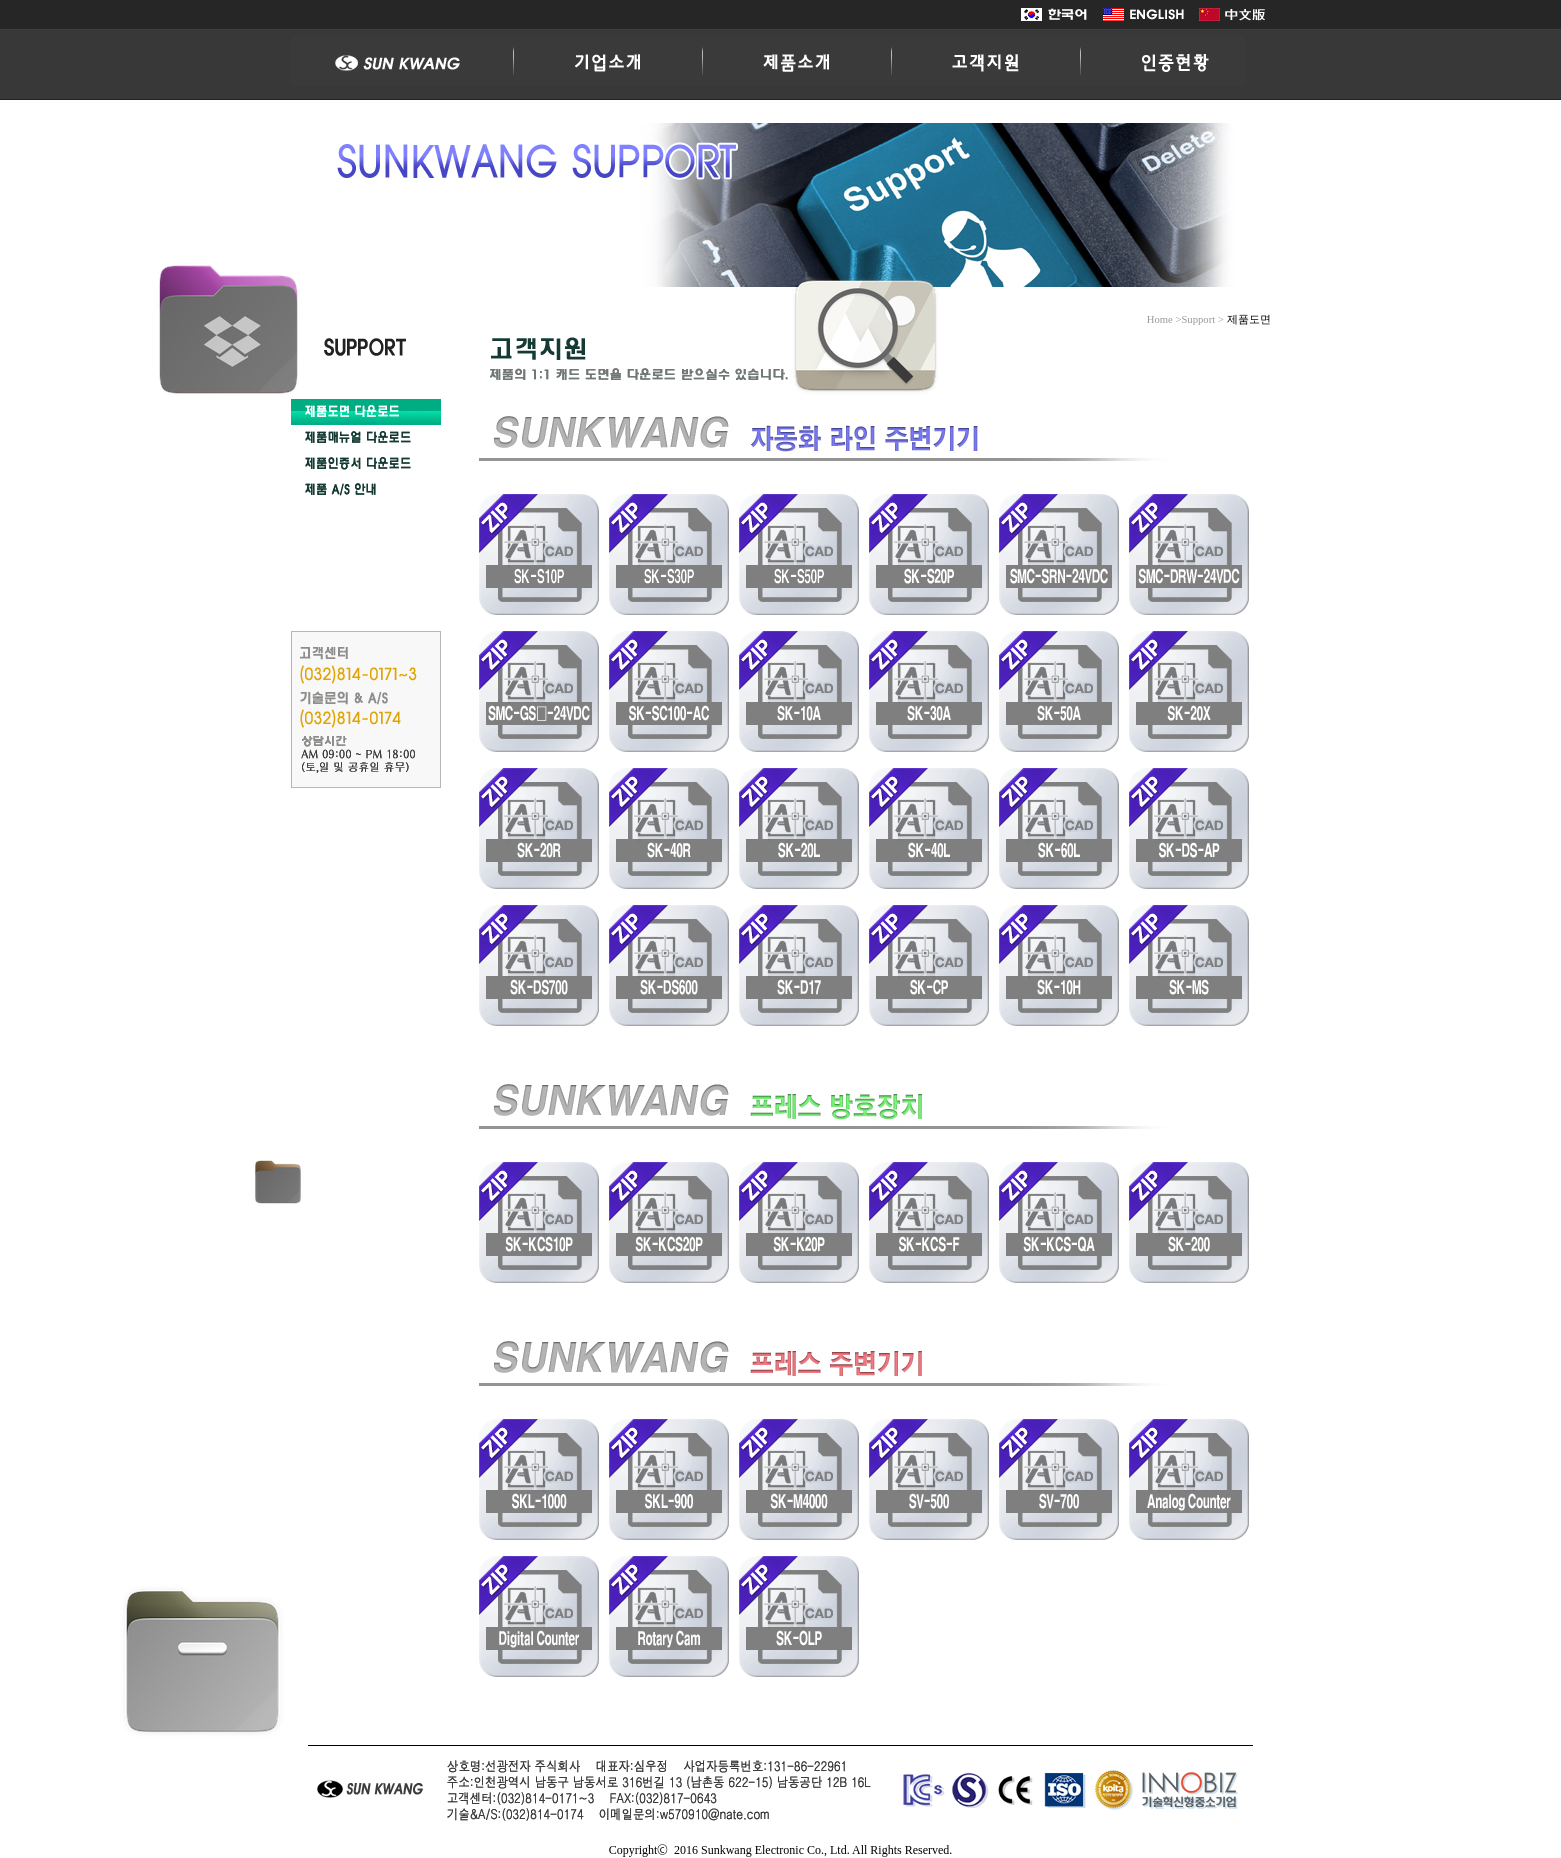 The width and height of the screenshot is (1561, 1858). What do you see at coordinates (202, 1661) in the screenshot?
I see `open the file manager application` at bounding box center [202, 1661].